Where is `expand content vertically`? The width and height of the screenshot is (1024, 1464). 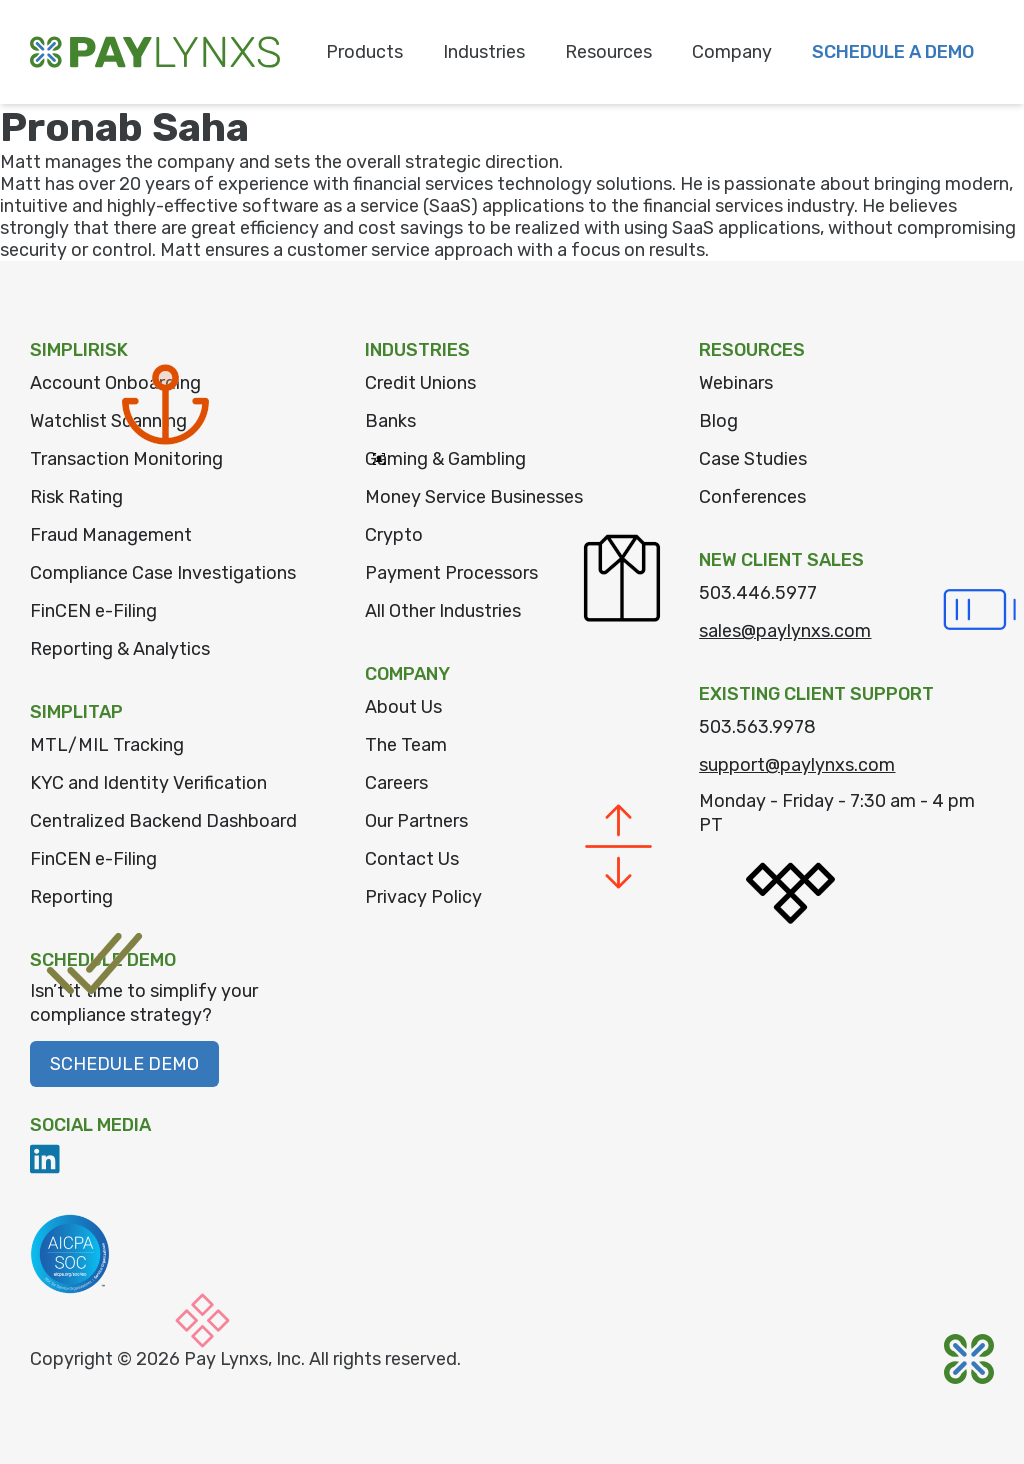 expand content vertically is located at coordinates (618, 846).